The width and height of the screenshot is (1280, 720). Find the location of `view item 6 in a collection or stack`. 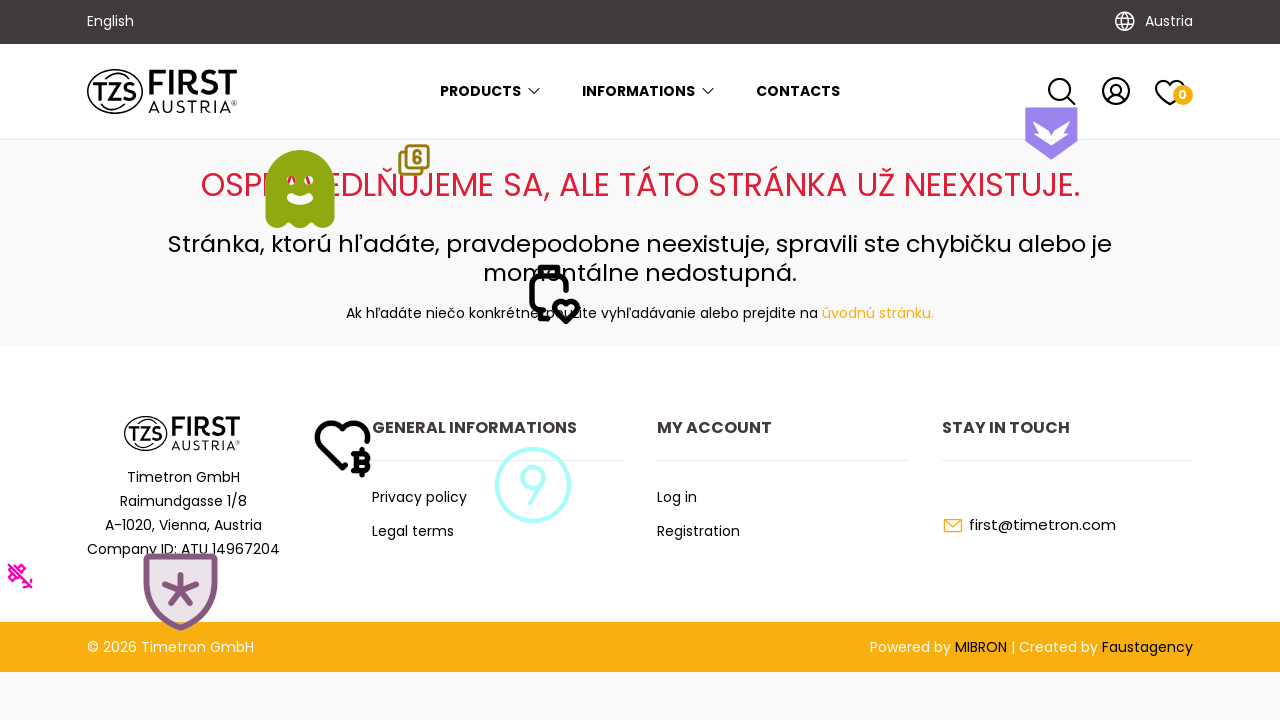

view item 6 in a collection or stack is located at coordinates (414, 160).